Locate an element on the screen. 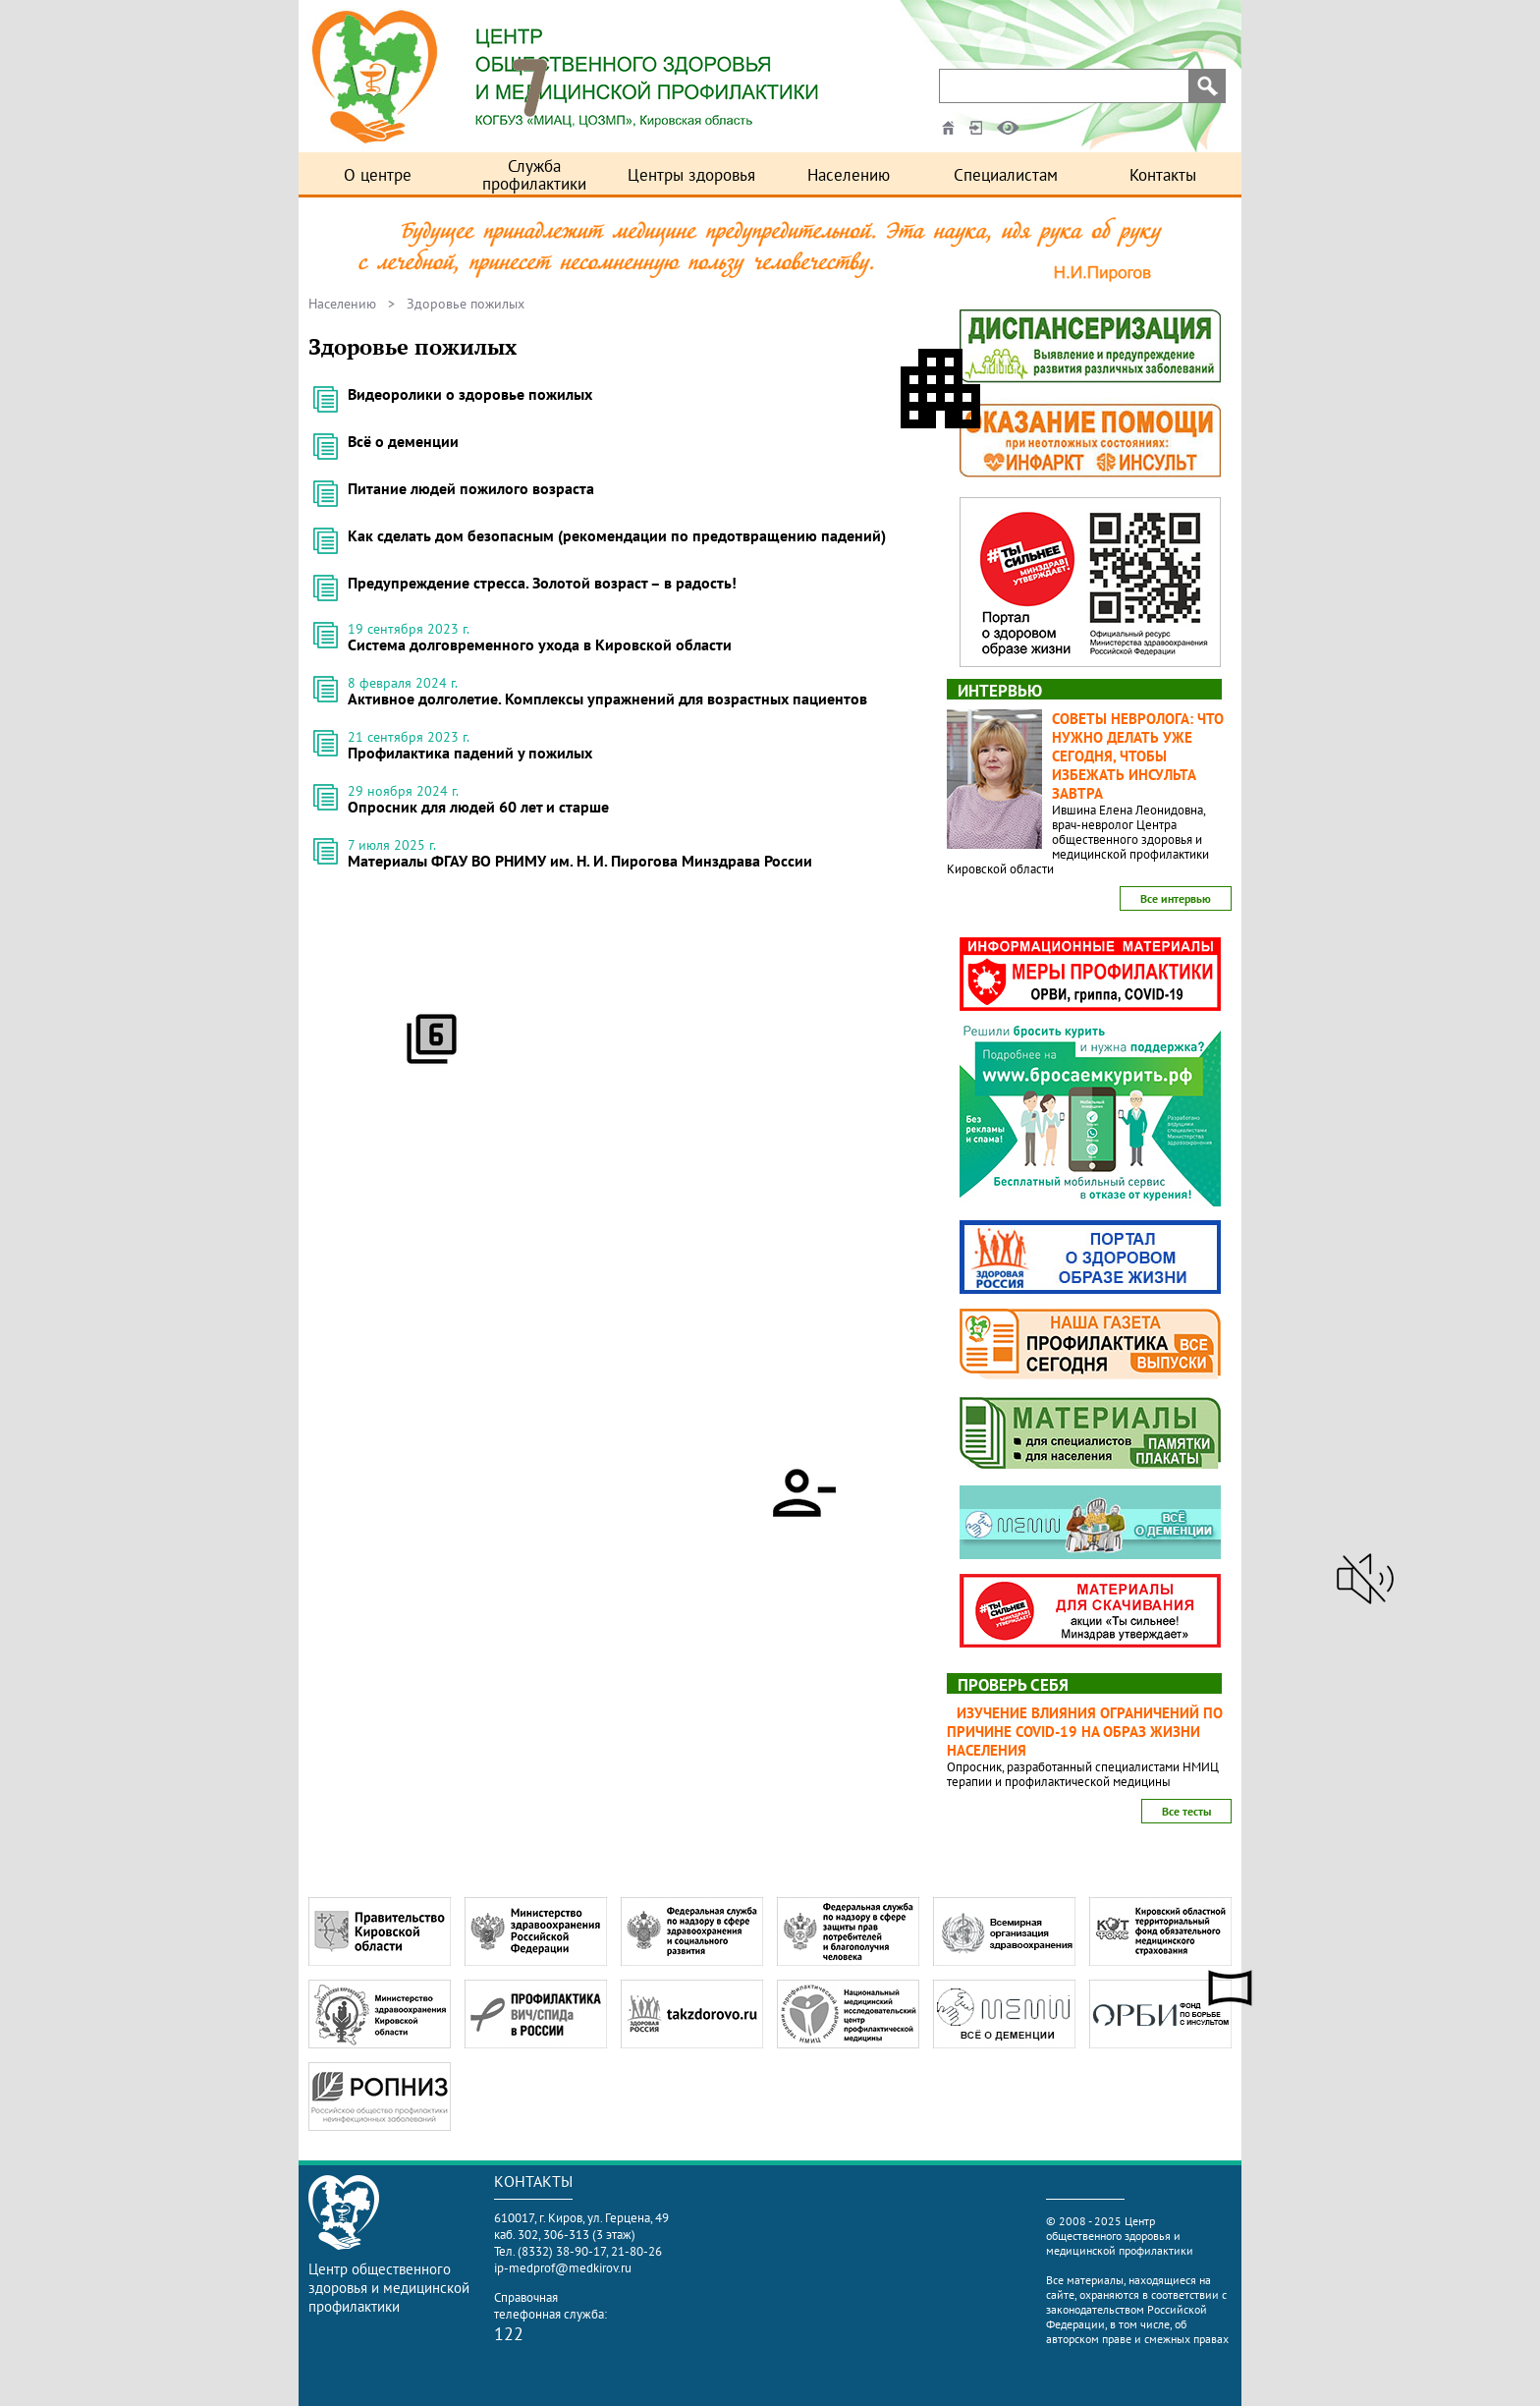  remove a contact or friend is located at coordinates (802, 1492).